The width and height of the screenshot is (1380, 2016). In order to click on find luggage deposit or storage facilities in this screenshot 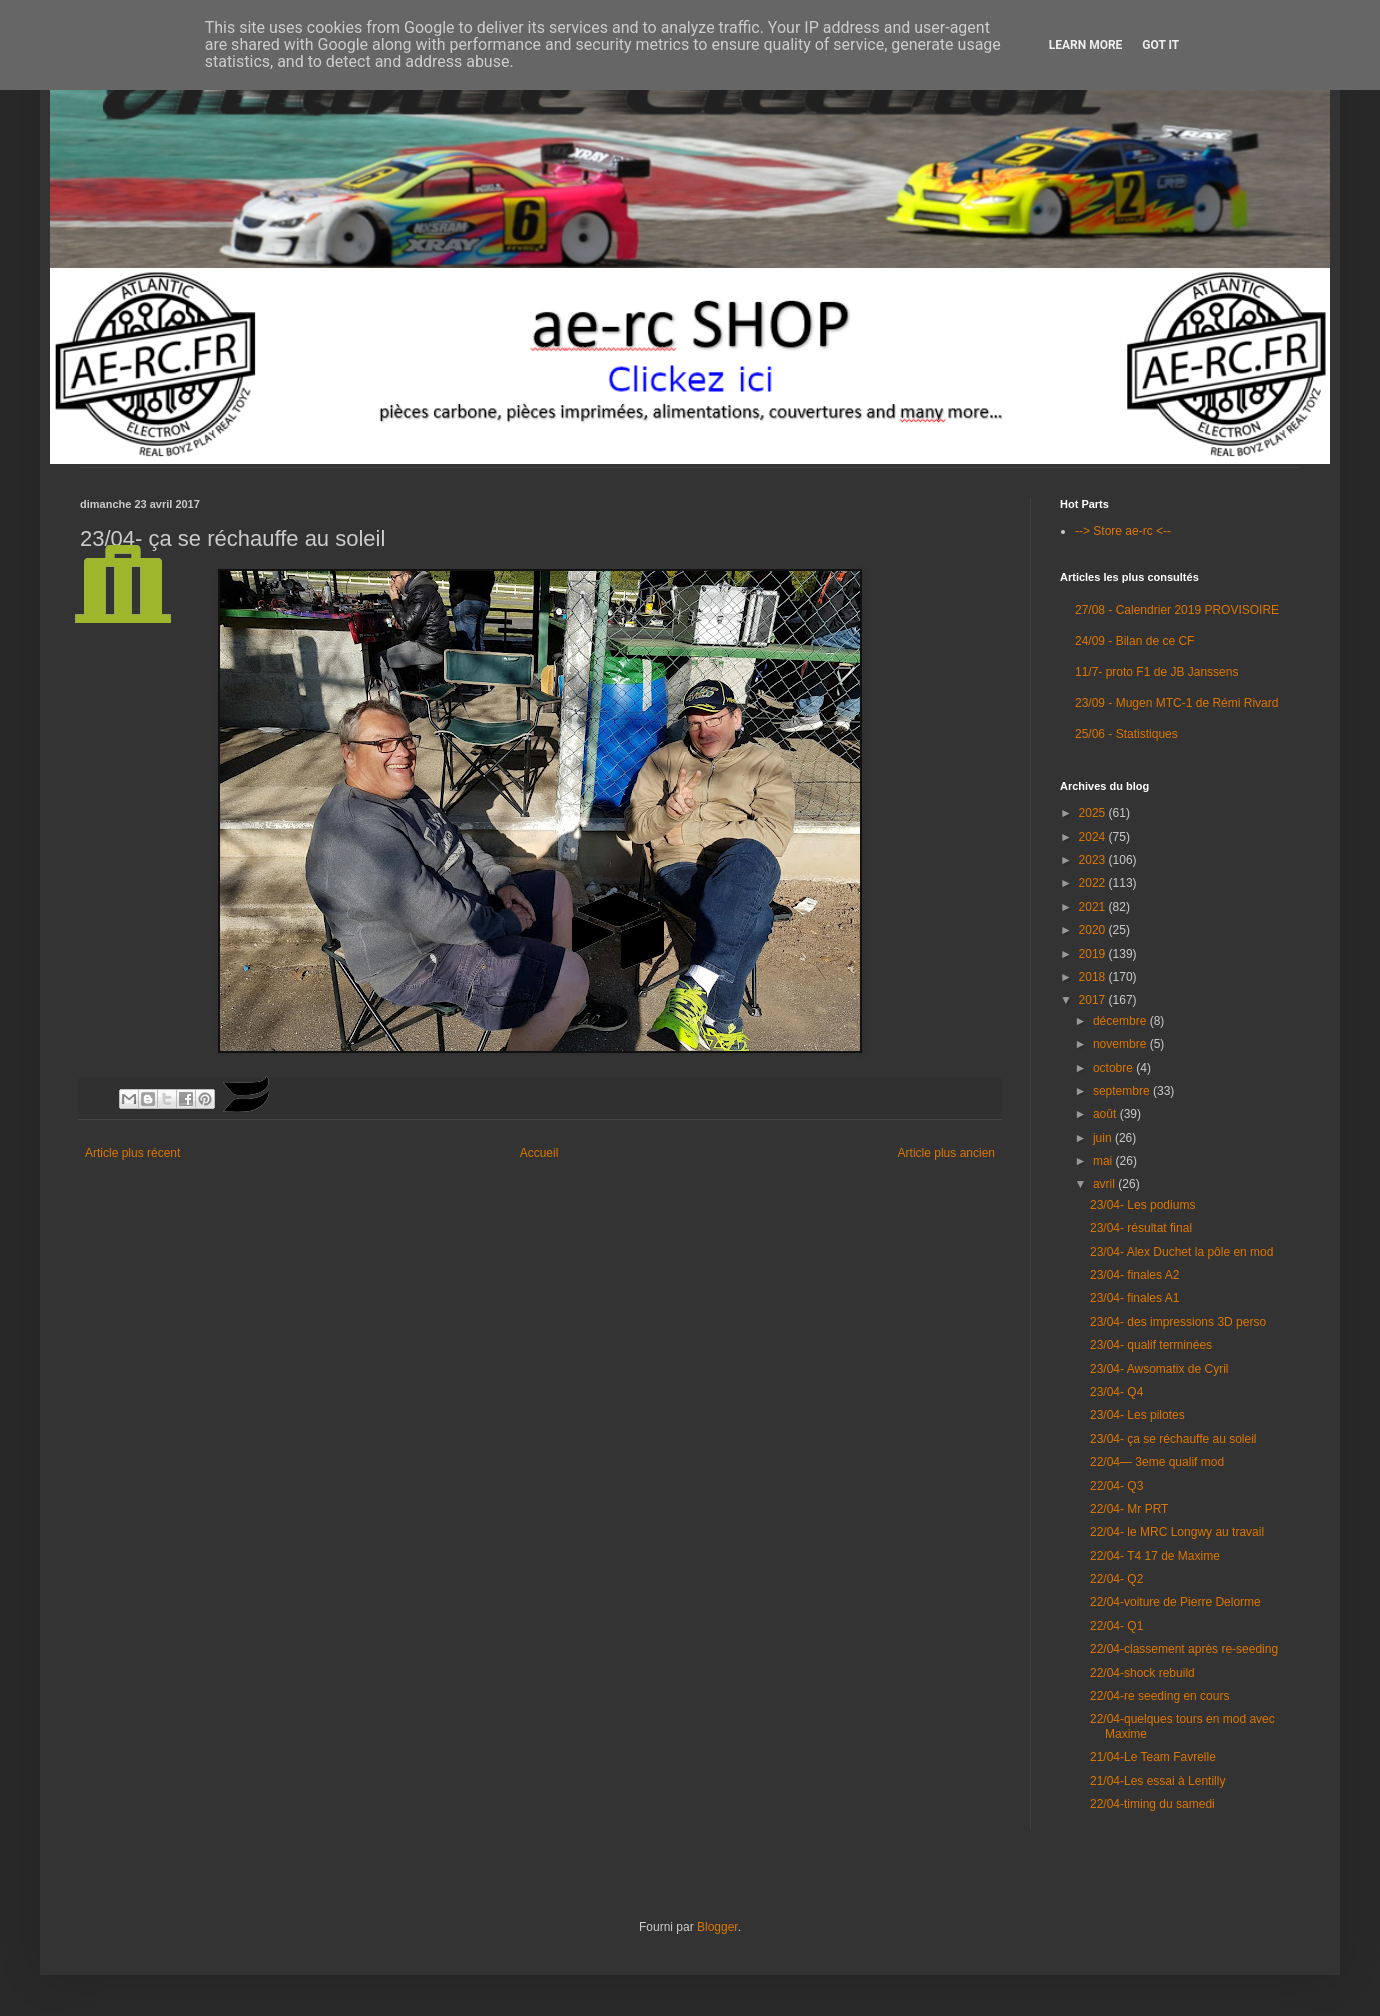, I will do `click(123, 584)`.